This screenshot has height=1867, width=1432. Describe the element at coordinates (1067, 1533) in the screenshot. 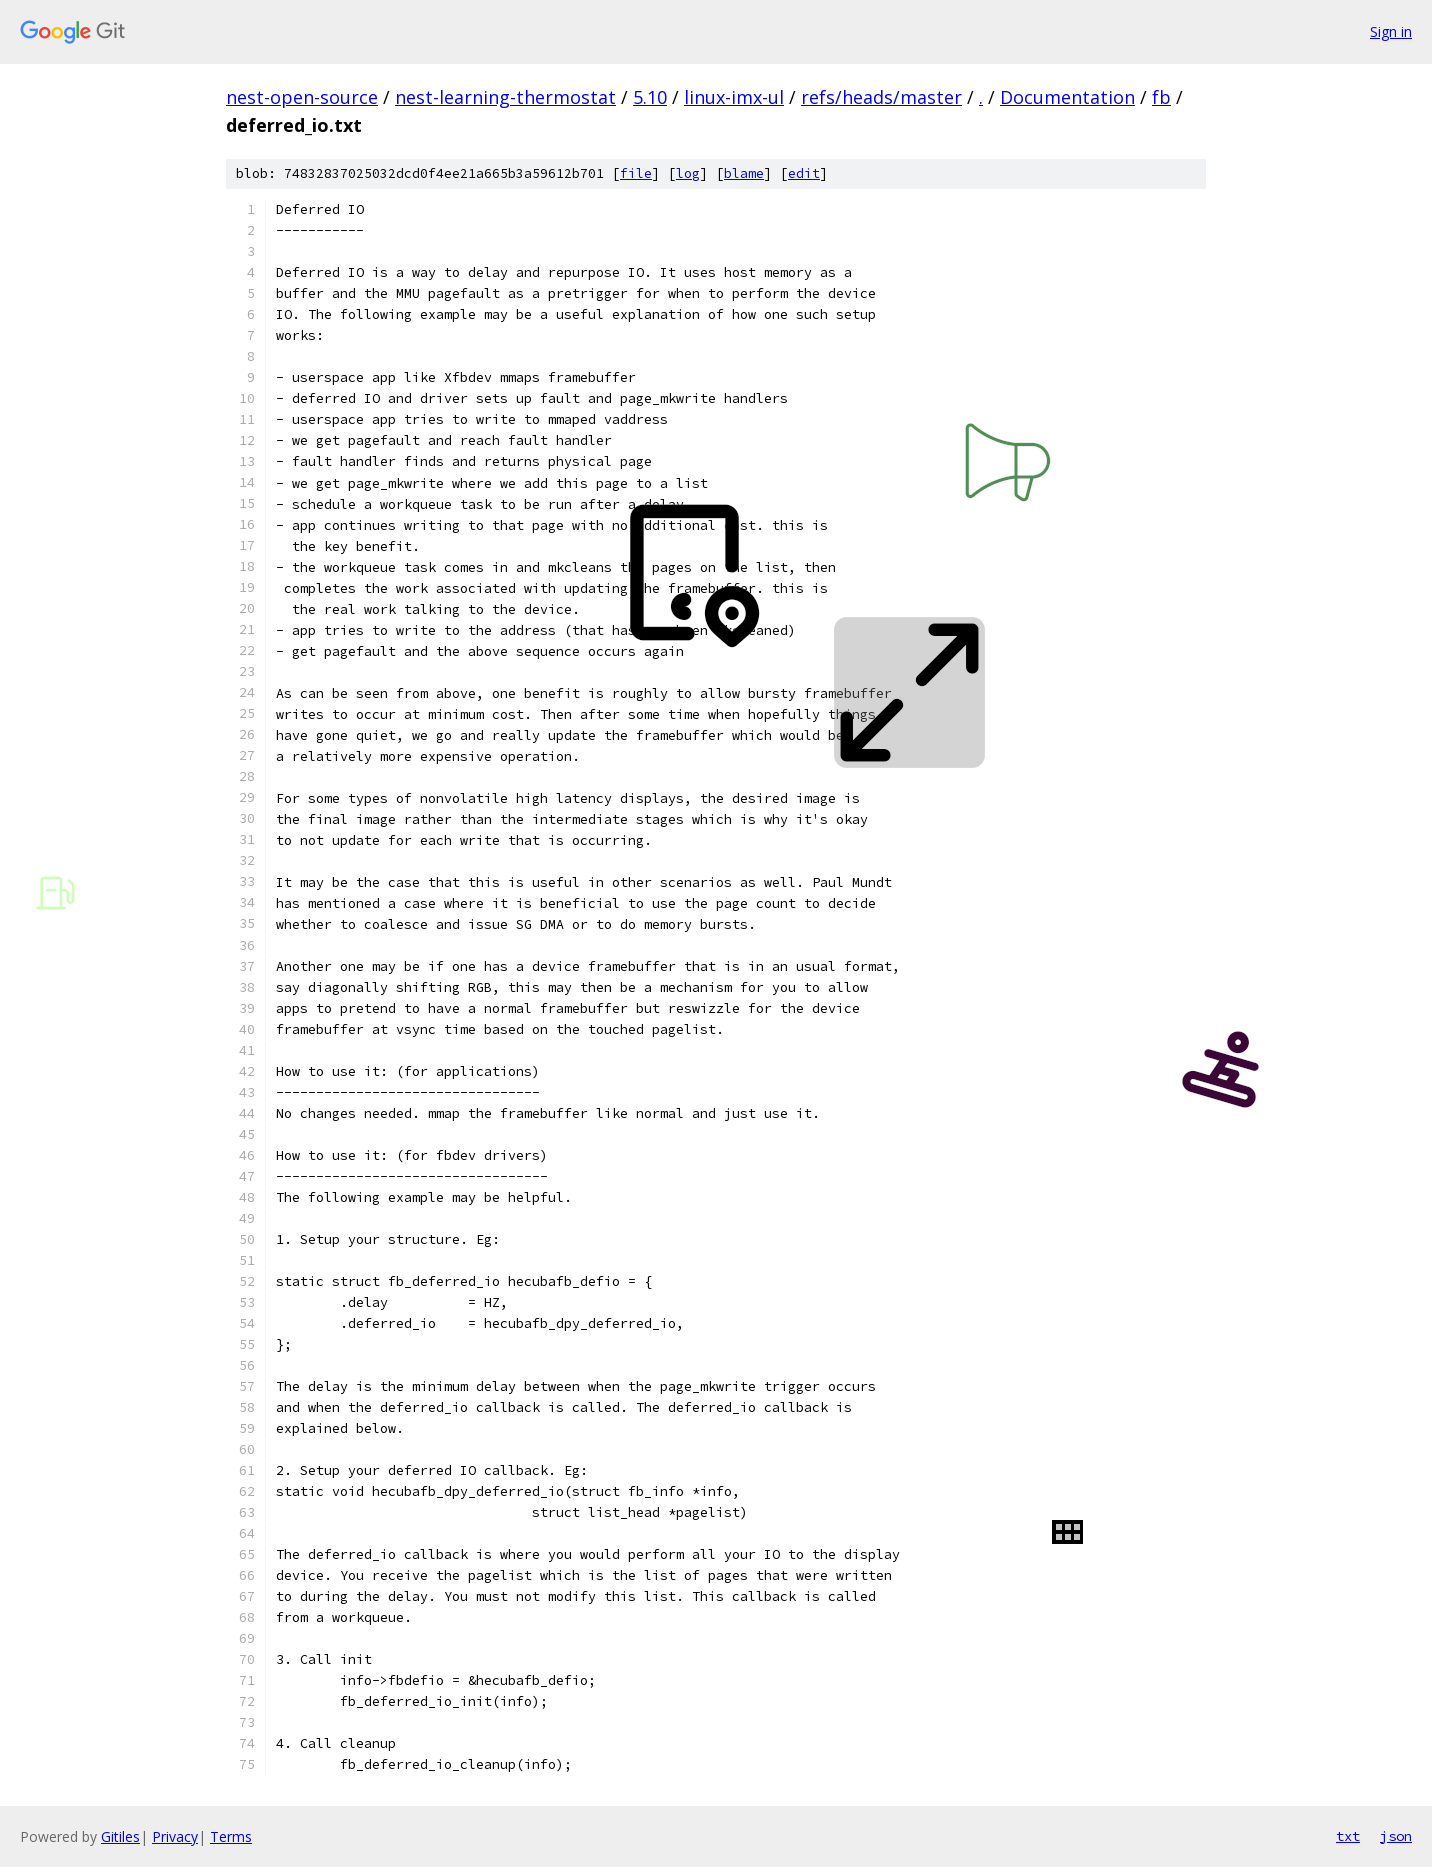

I see `switch to grid view layout` at that location.